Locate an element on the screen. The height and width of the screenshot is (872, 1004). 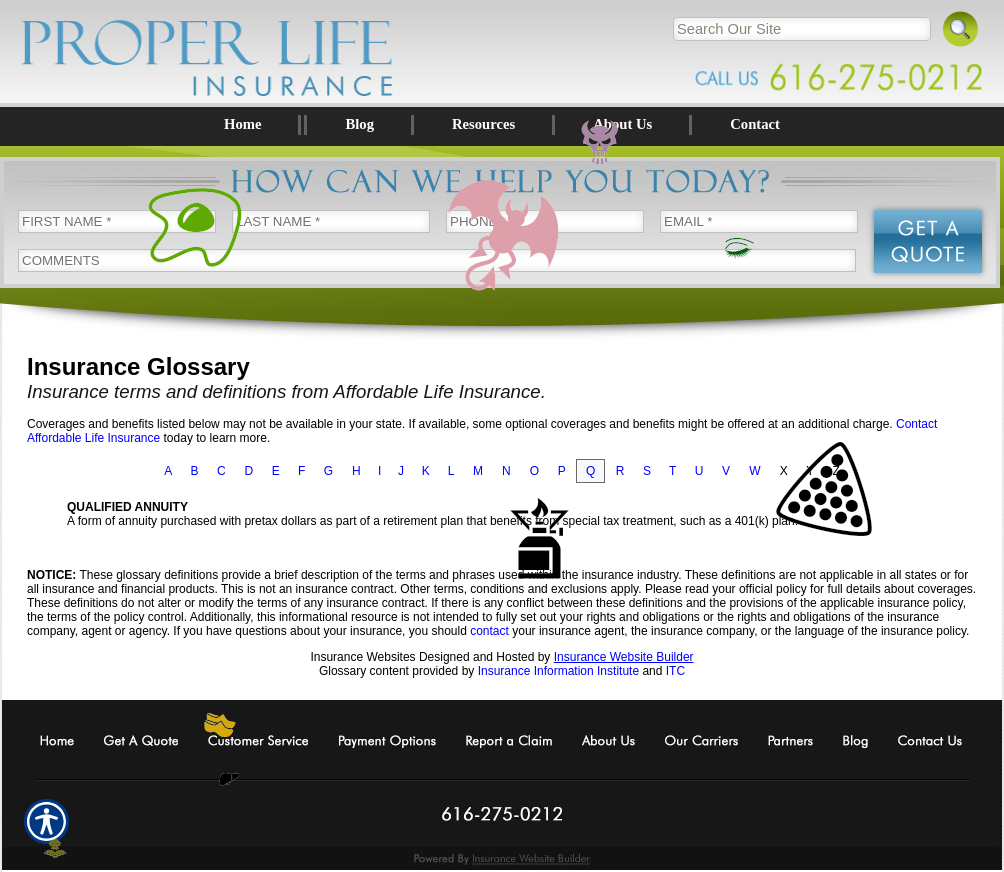
start a new game of pool is located at coordinates (824, 489).